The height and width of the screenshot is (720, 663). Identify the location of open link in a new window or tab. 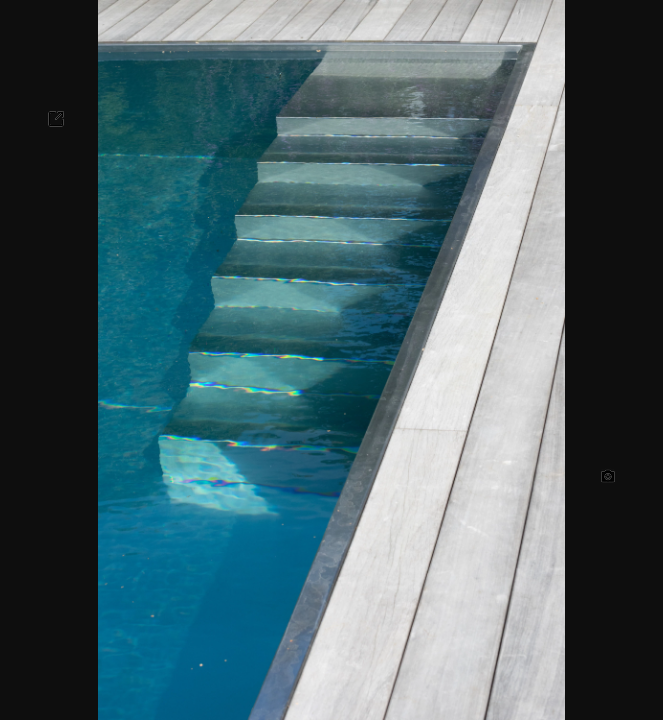
(56, 119).